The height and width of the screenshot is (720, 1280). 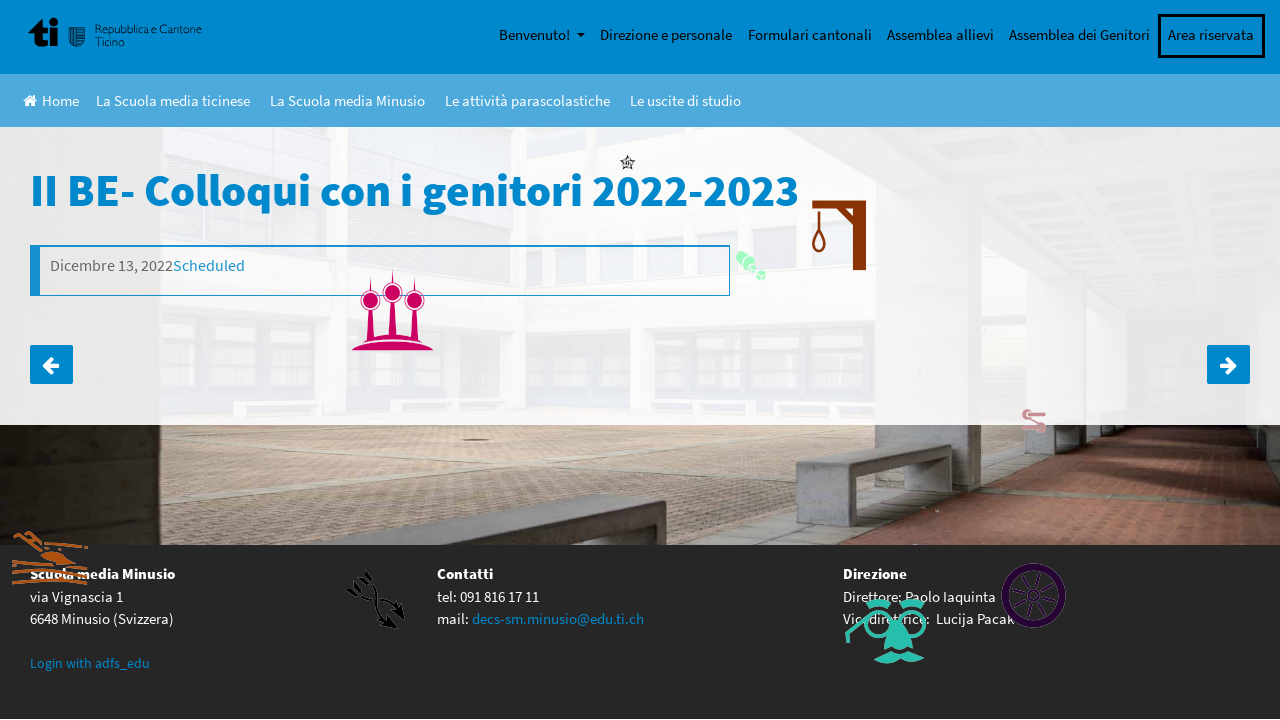 I want to click on access prank or joke features, so click(x=885, y=629).